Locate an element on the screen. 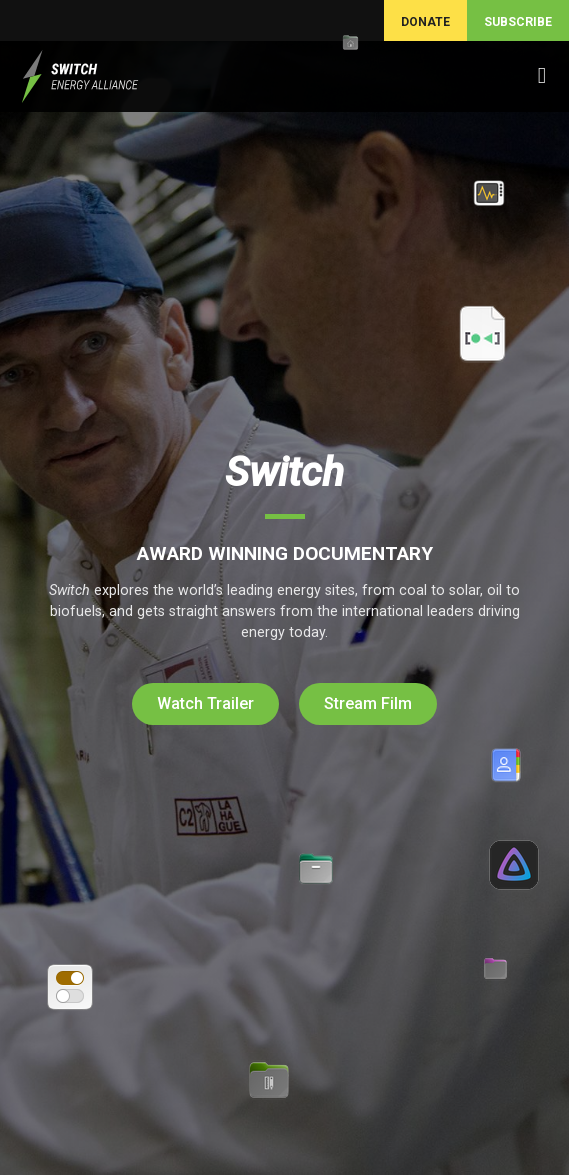 Image resolution: width=569 pixels, height=1175 pixels. open your contacts or address book is located at coordinates (506, 765).